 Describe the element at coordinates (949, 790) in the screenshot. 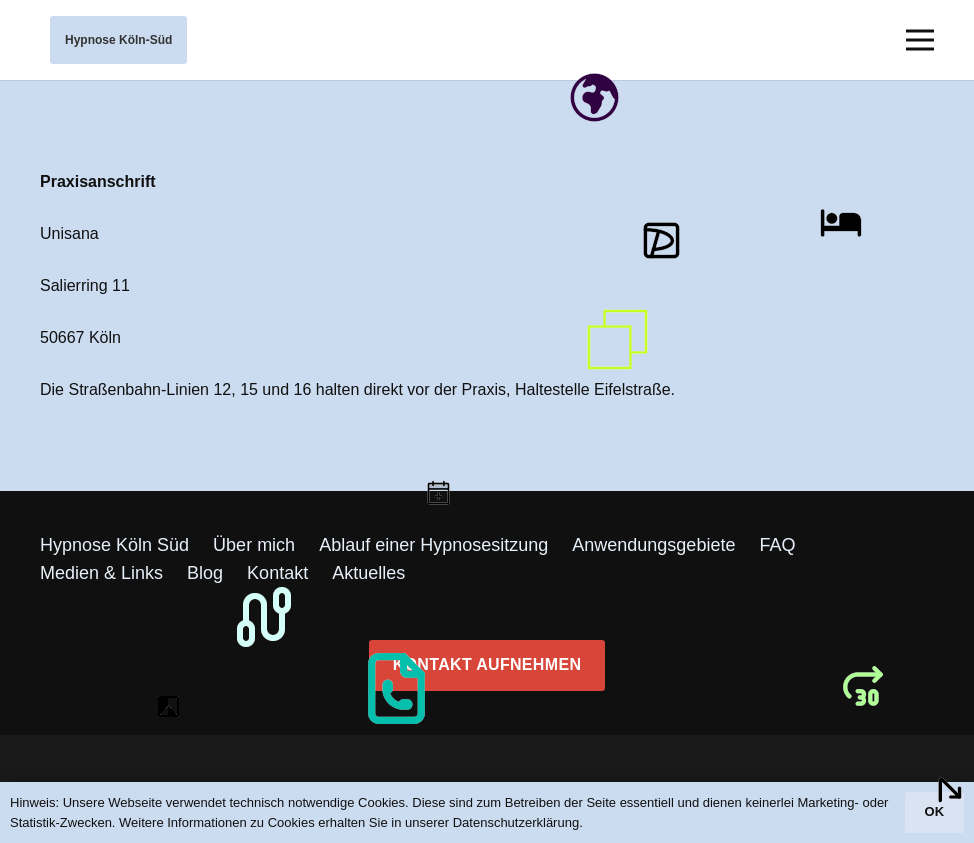

I see `make a sharp right turn (navigation direction)` at that location.